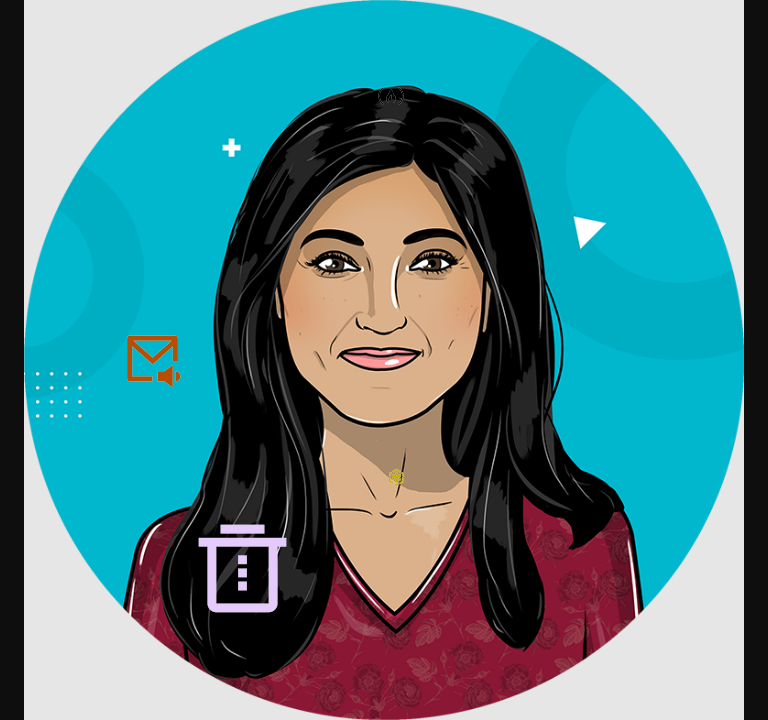 The height and width of the screenshot is (720, 768). What do you see at coordinates (396, 477) in the screenshot?
I see `binance coin (BNB) cryptocurrency logo` at bounding box center [396, 477].